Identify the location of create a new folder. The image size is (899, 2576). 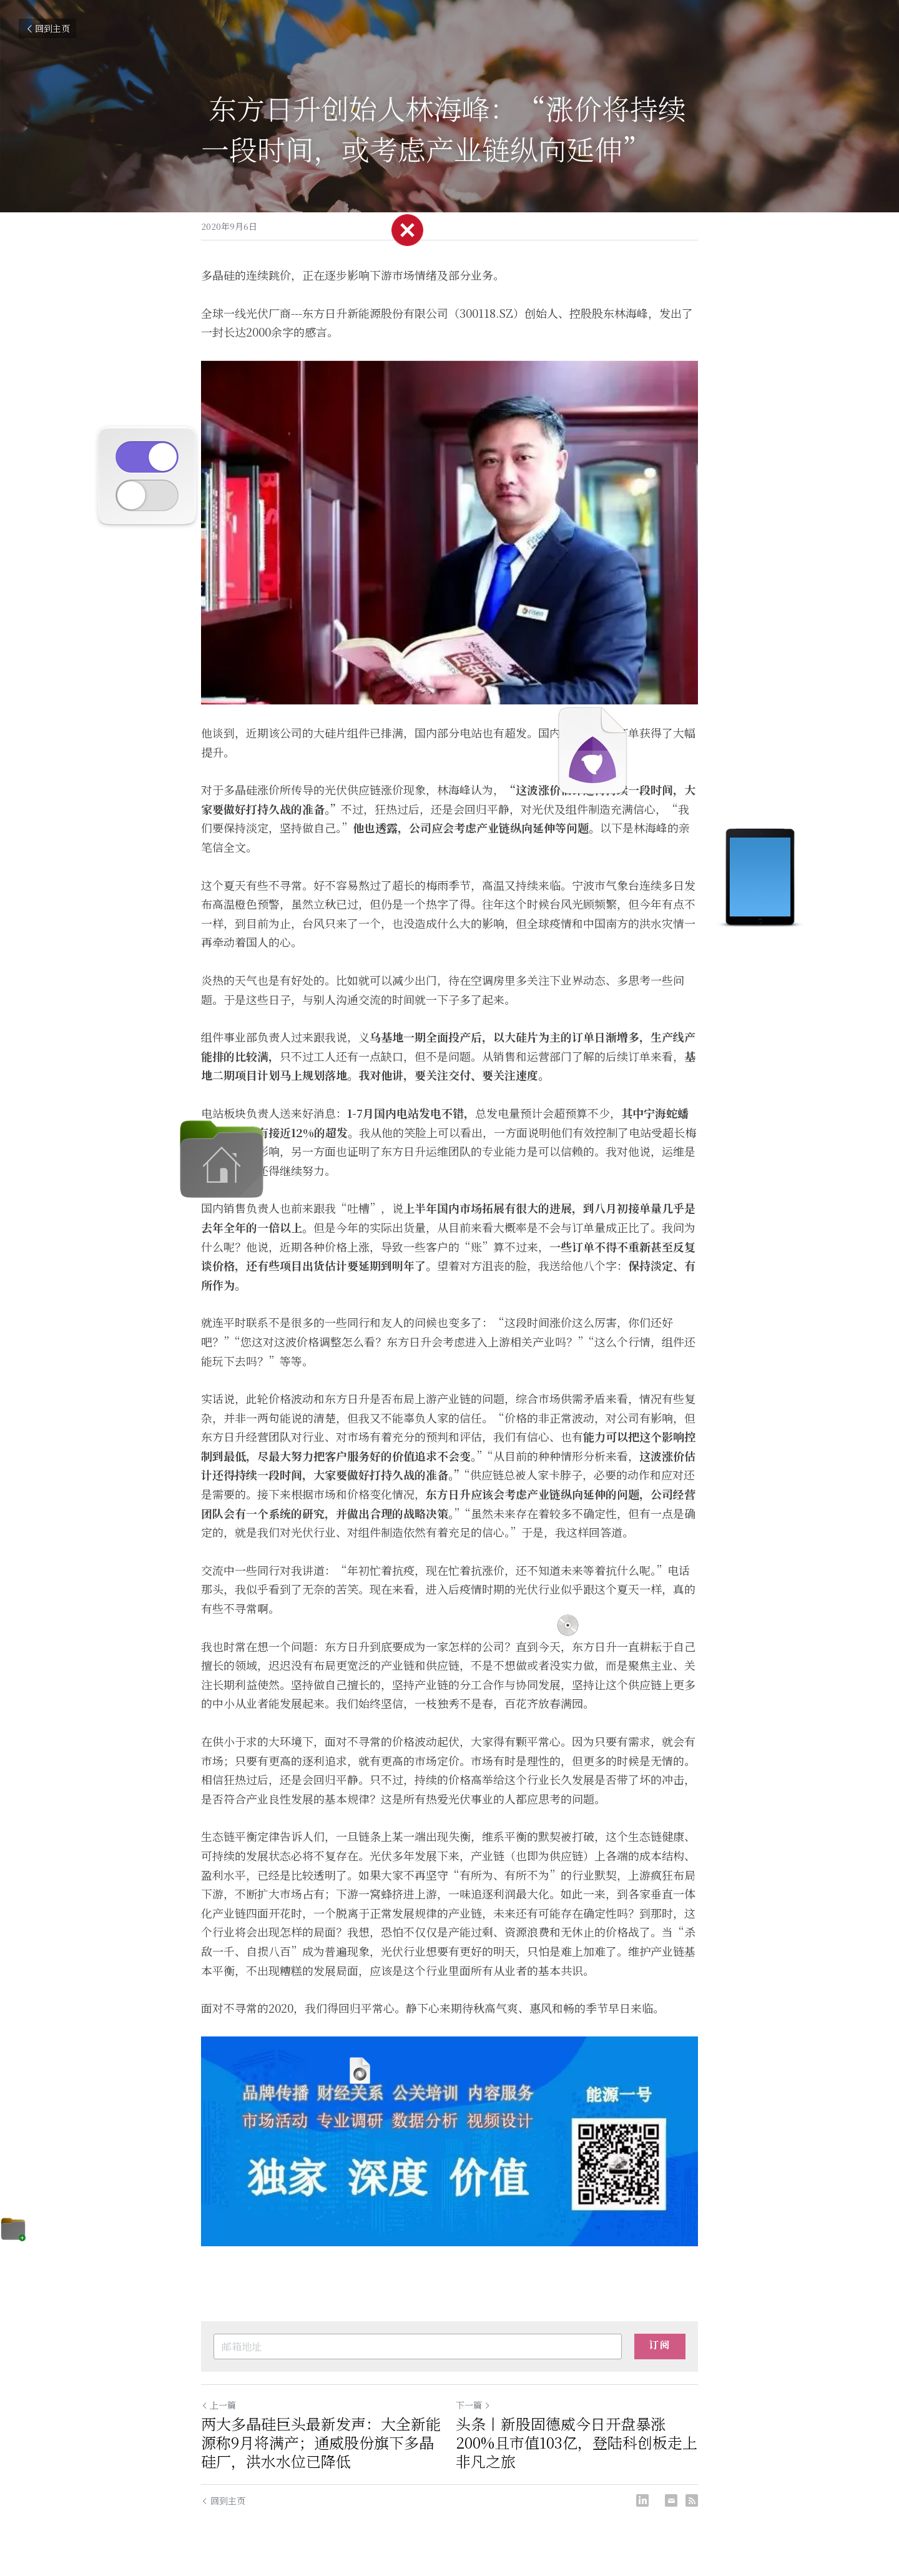
(13, 2229).